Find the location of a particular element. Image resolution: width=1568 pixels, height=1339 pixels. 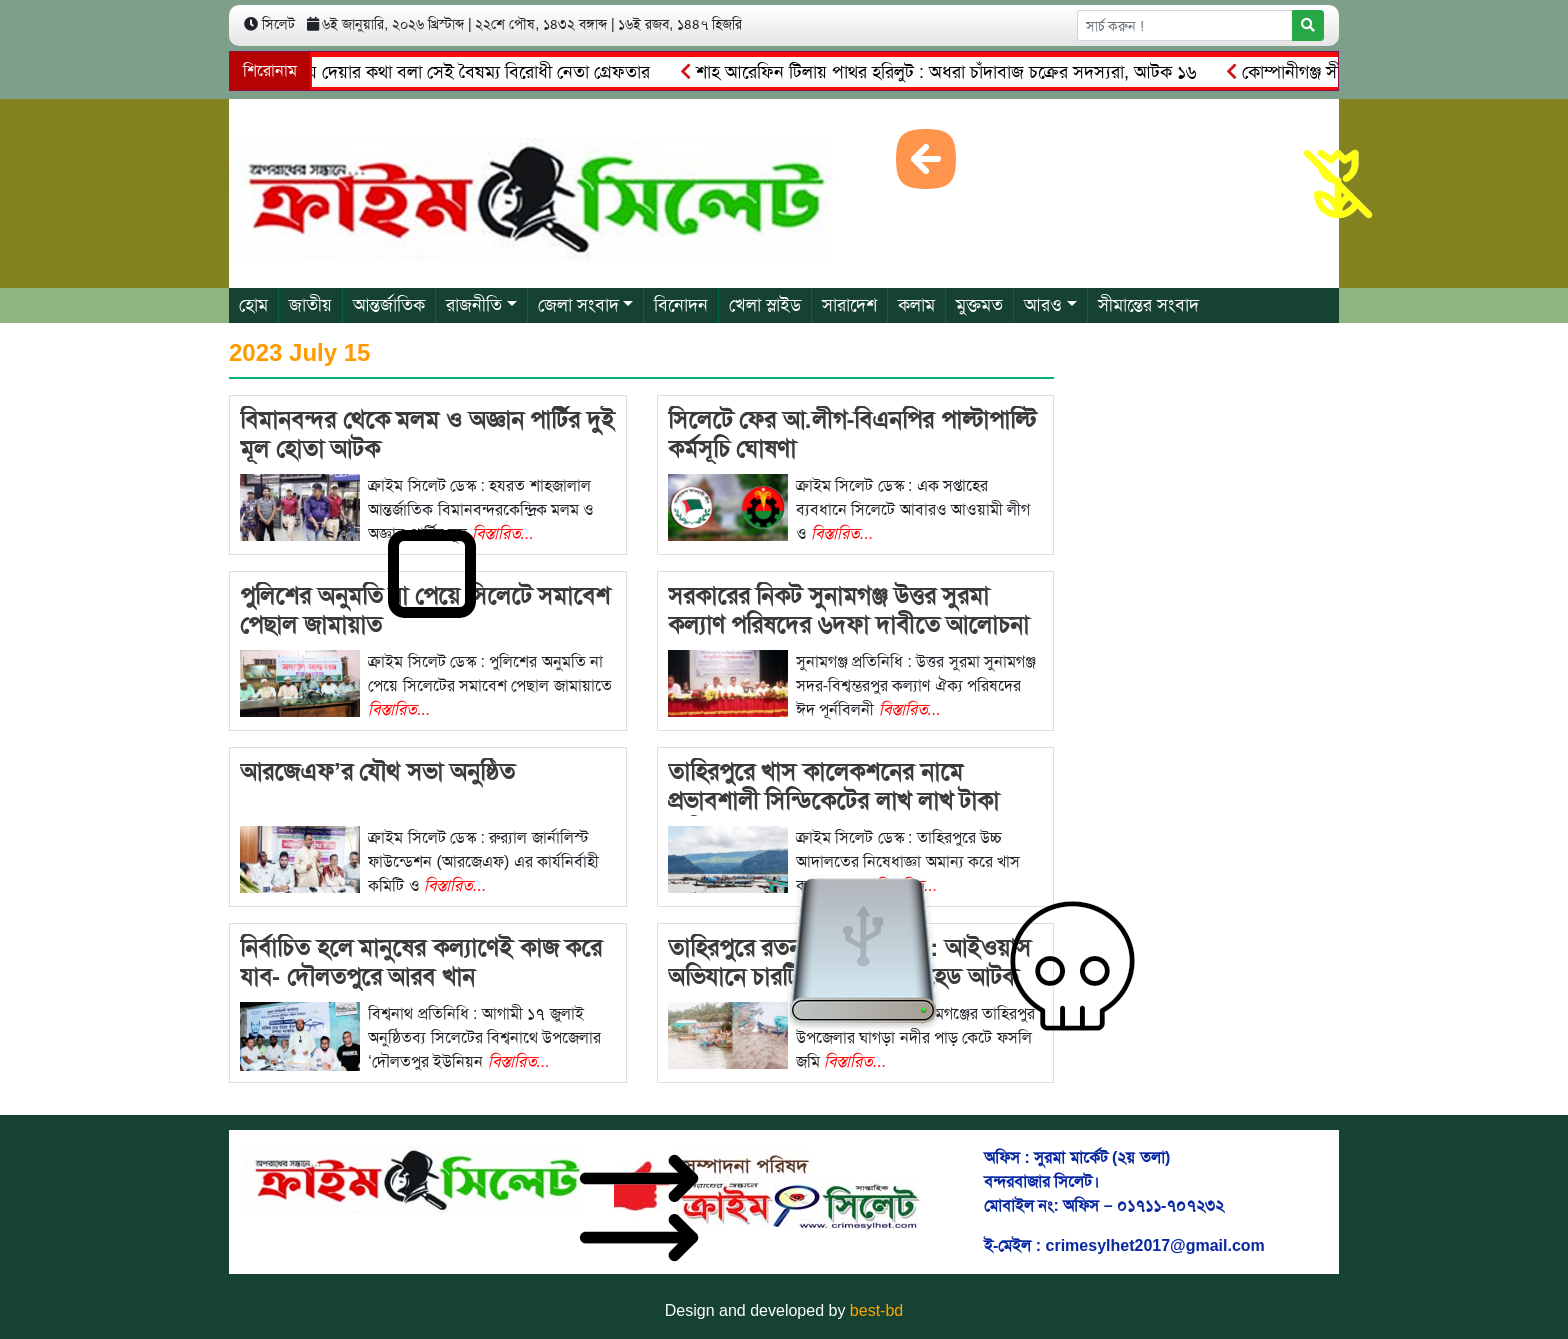

go back to the previous screen is located at coordinates (926, 159).